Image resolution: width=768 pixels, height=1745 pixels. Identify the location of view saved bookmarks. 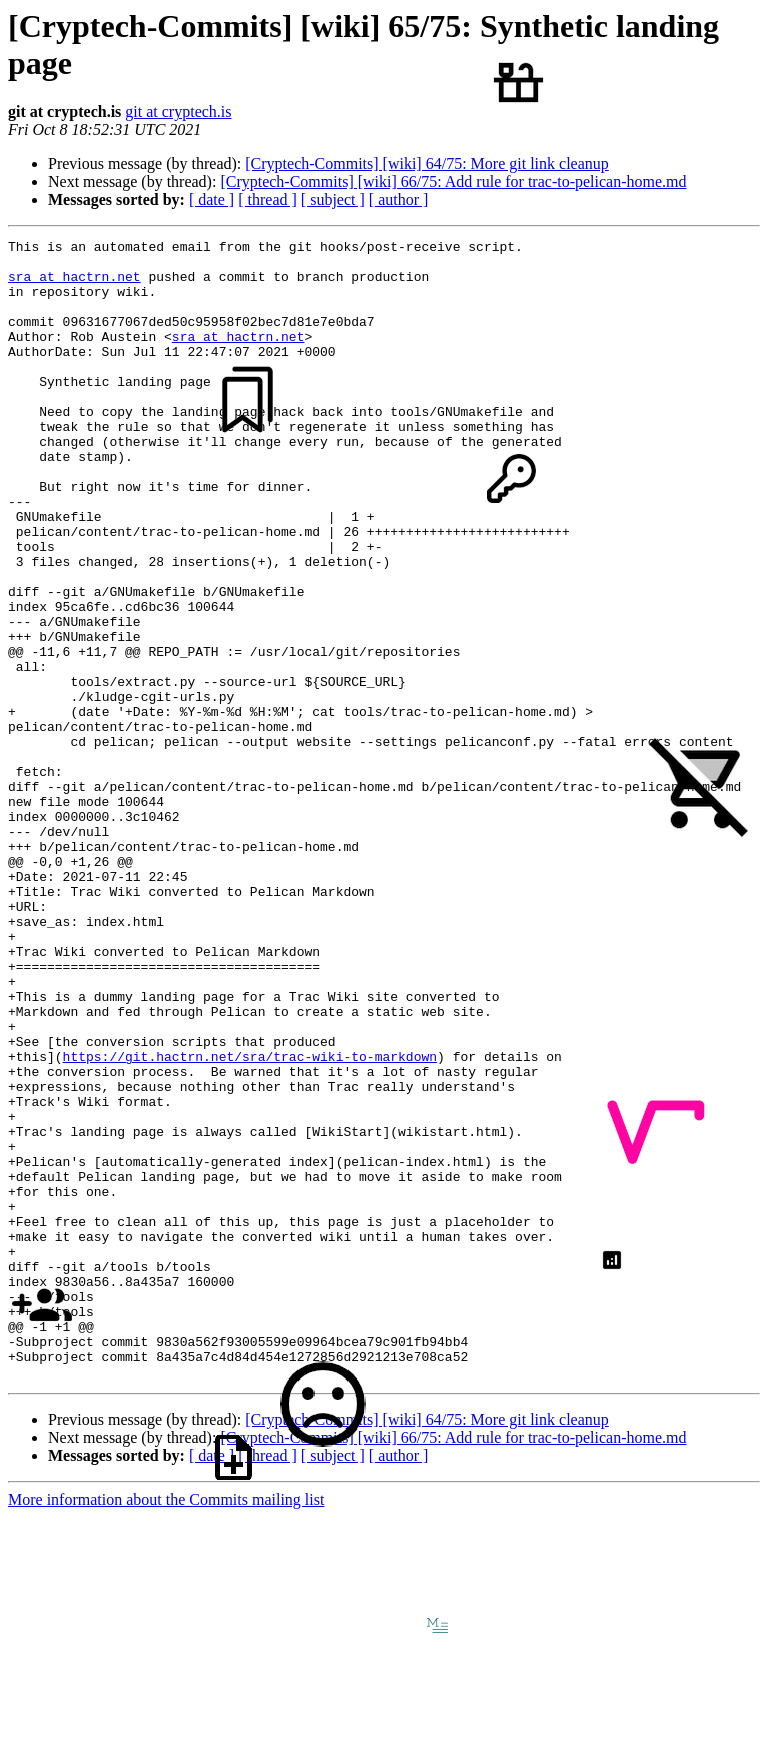
(247, 399).